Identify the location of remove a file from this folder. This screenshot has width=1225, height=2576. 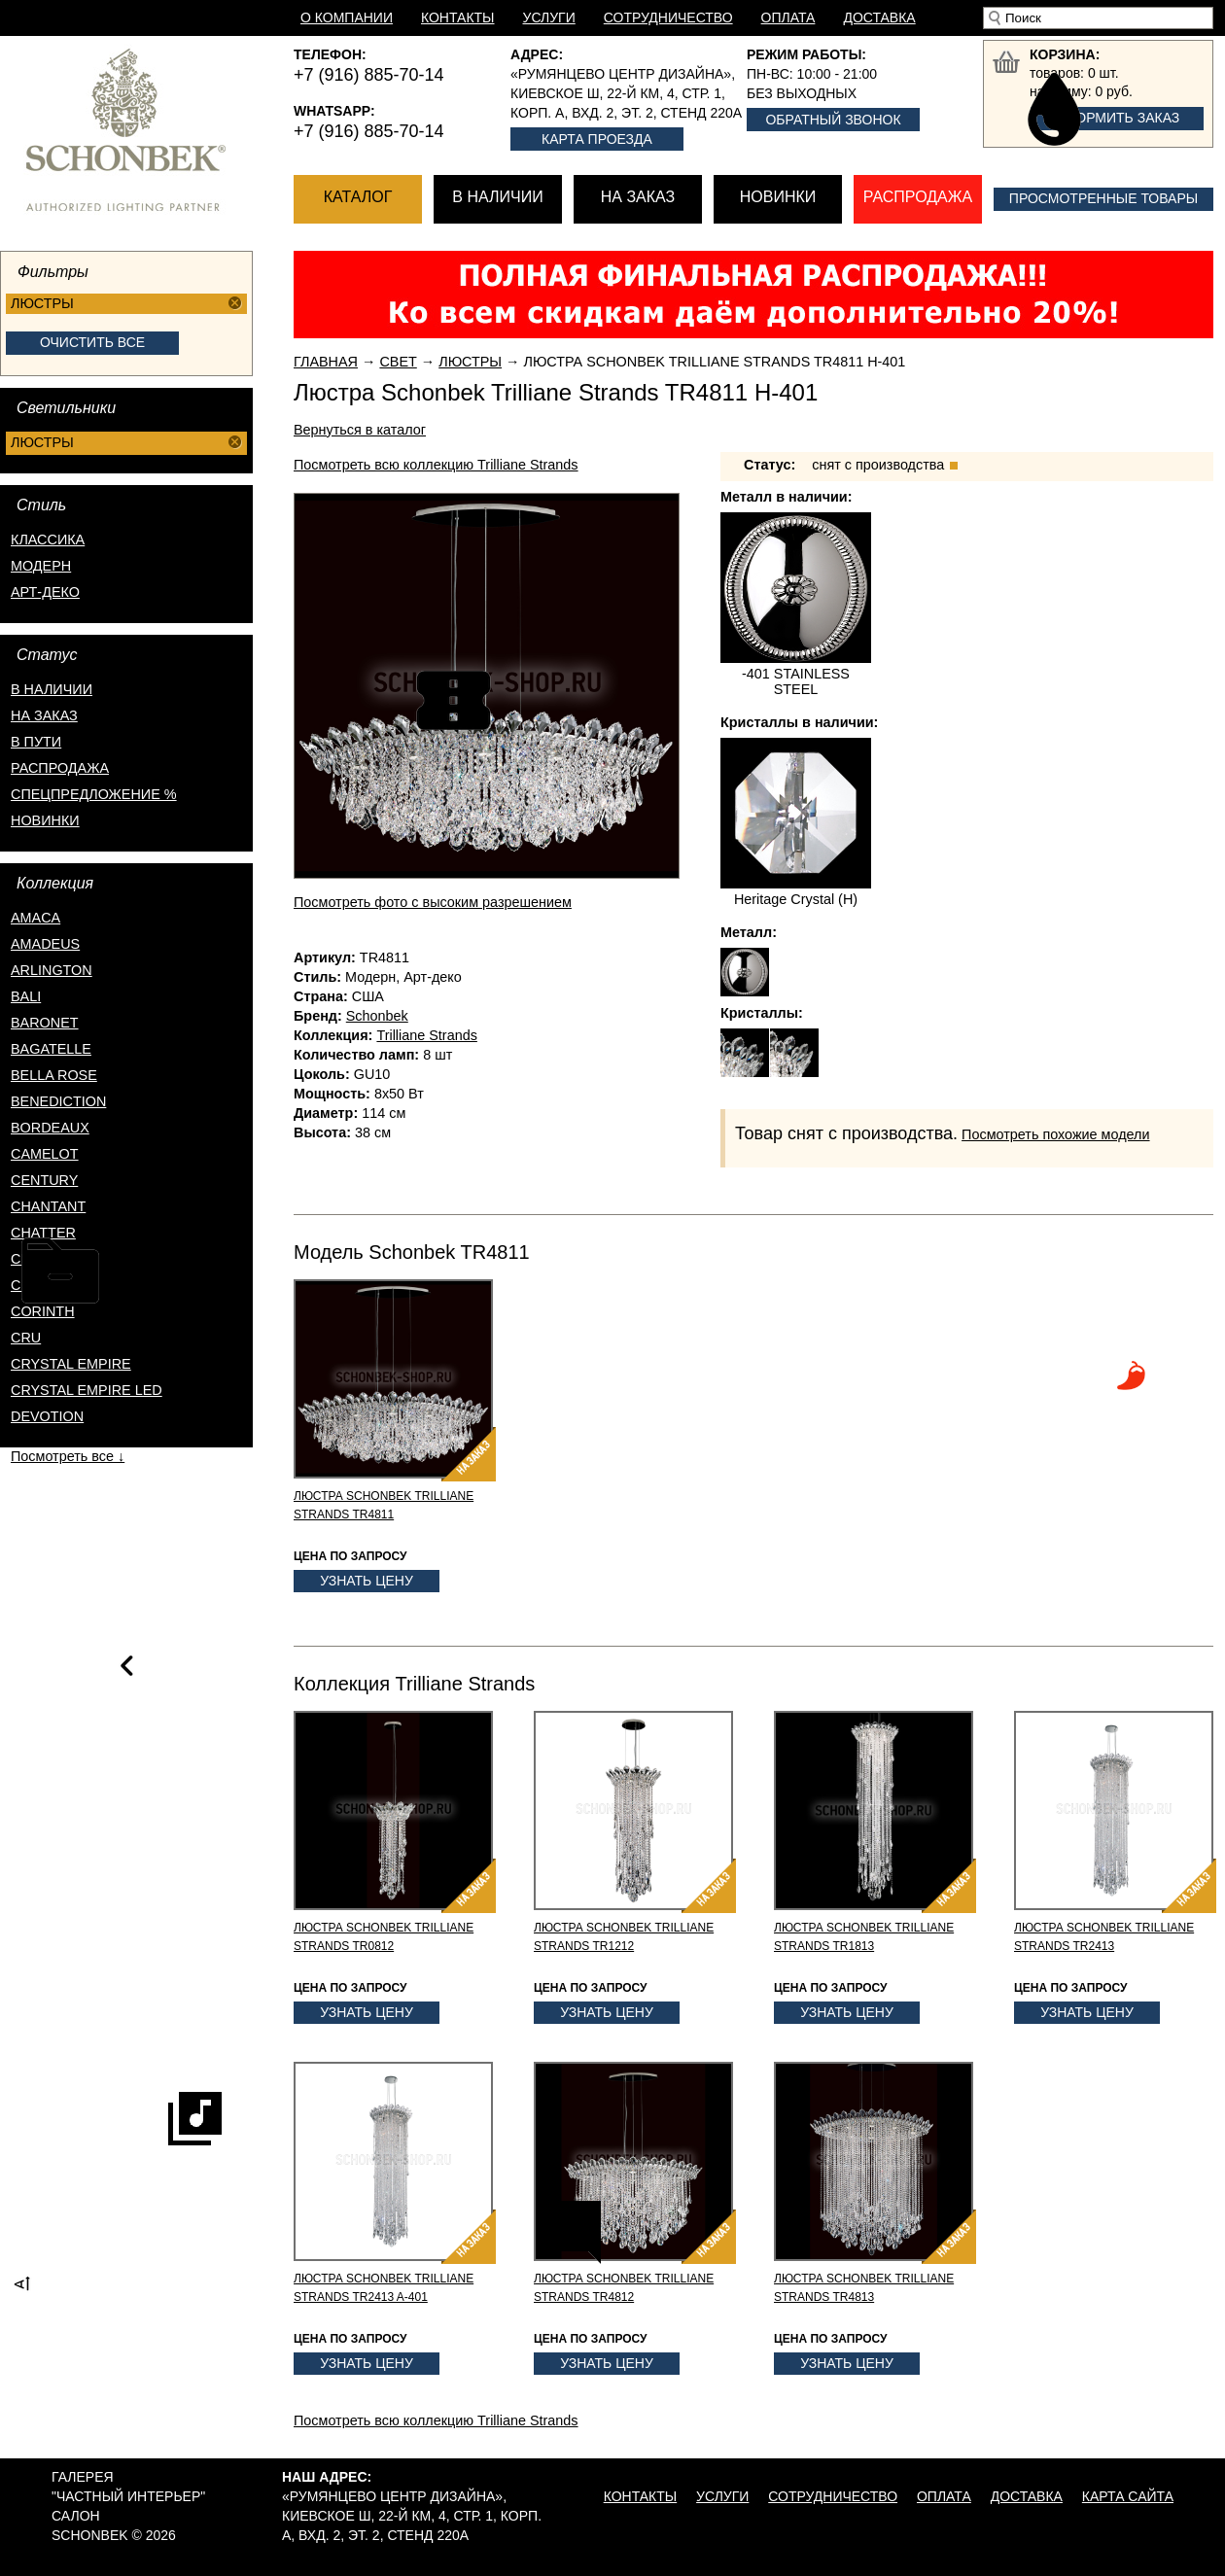
(60, 1271).